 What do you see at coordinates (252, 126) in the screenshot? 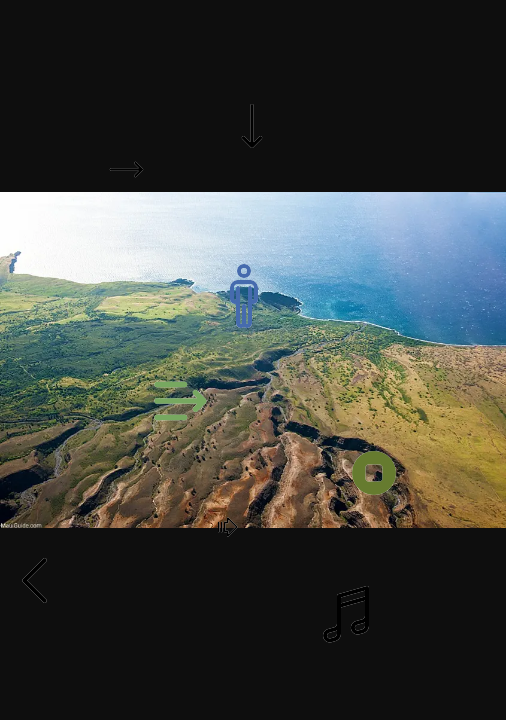
I see `scroll down for more content` at bounding box center [252, 126].